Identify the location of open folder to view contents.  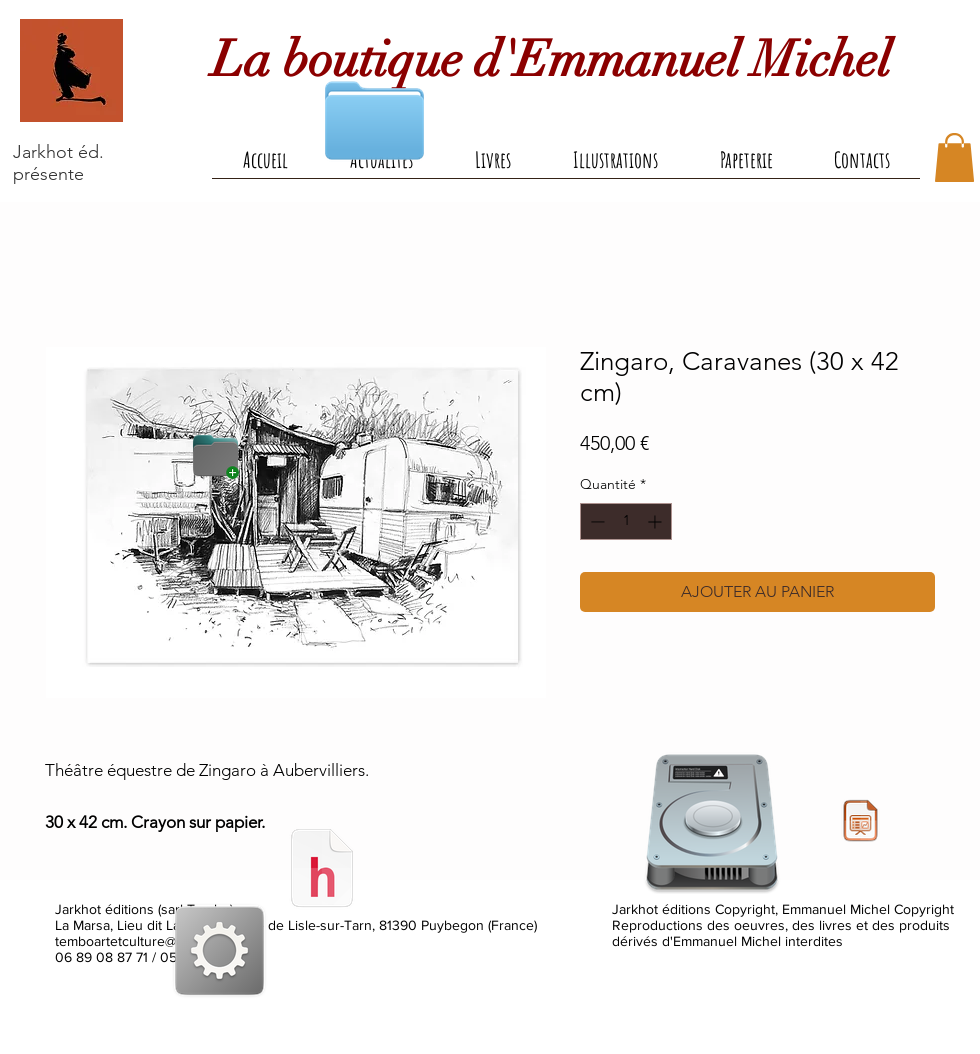
(374, 120).